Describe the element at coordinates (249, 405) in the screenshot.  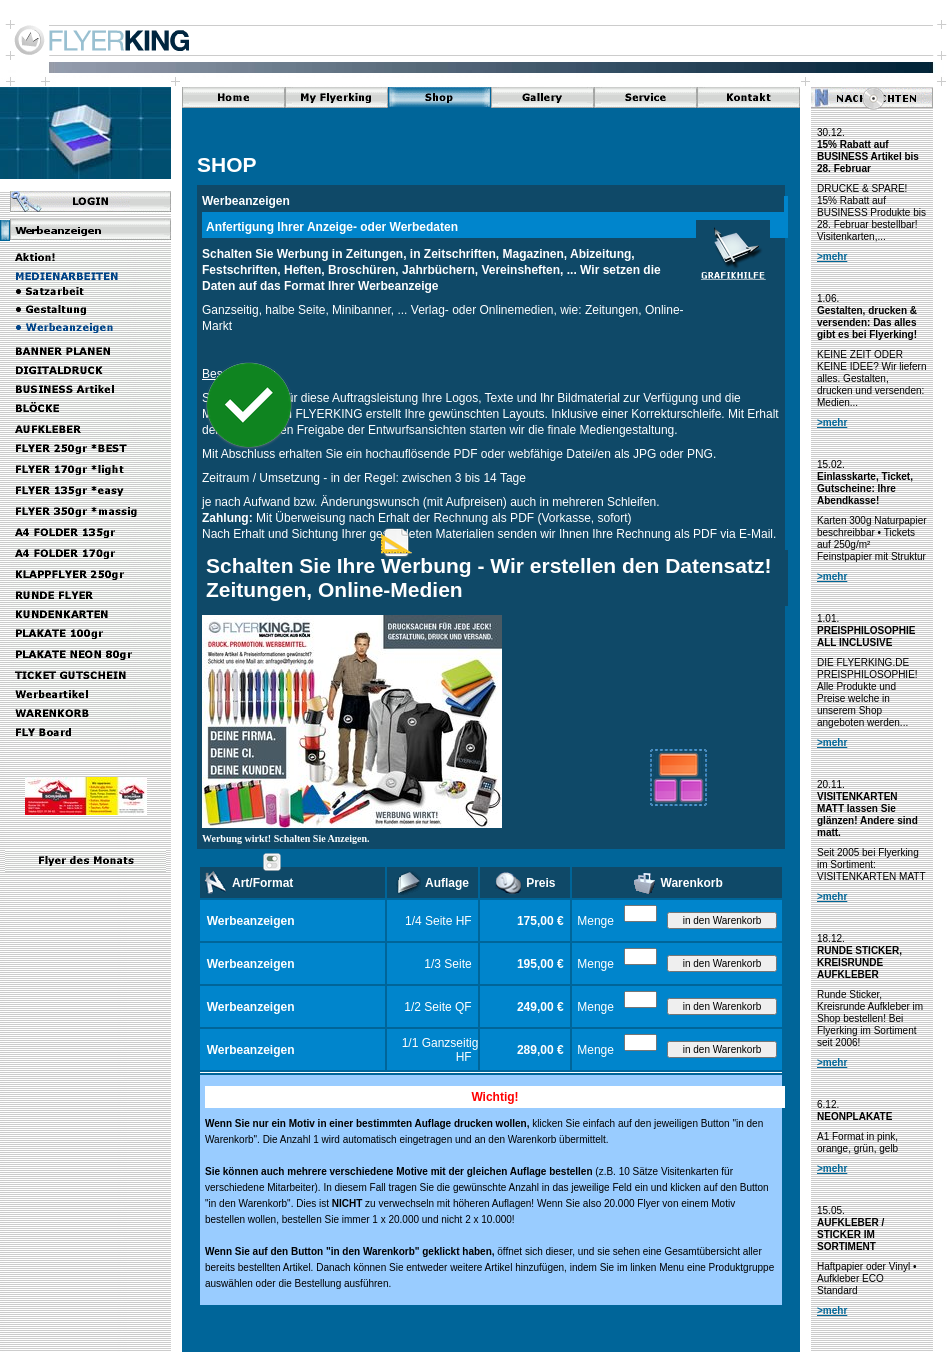
I see `mark item as complete or approved` at that location.